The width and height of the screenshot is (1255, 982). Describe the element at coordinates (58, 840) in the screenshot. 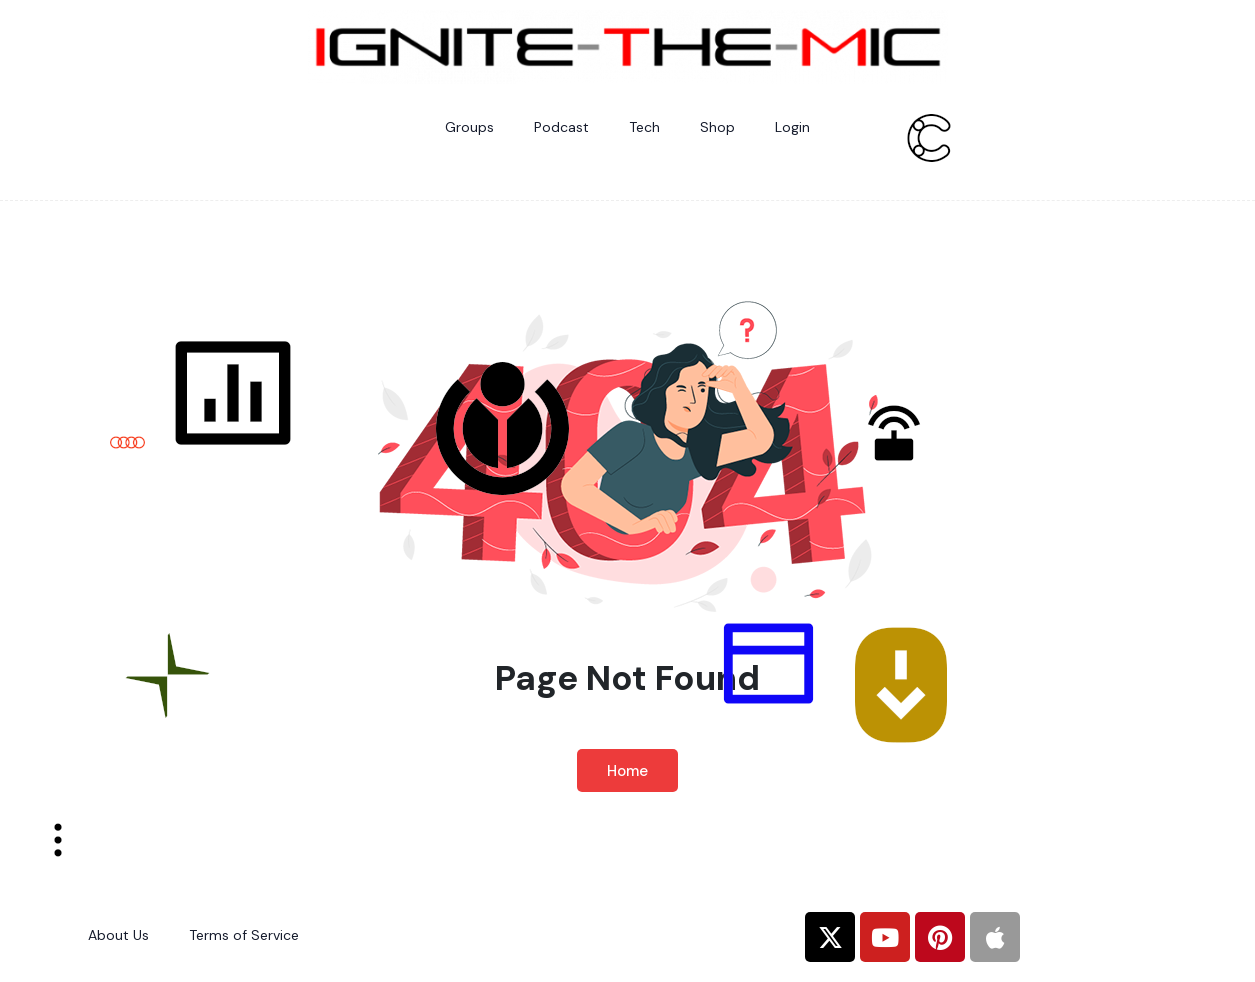

I see `open more options menu` at that location.